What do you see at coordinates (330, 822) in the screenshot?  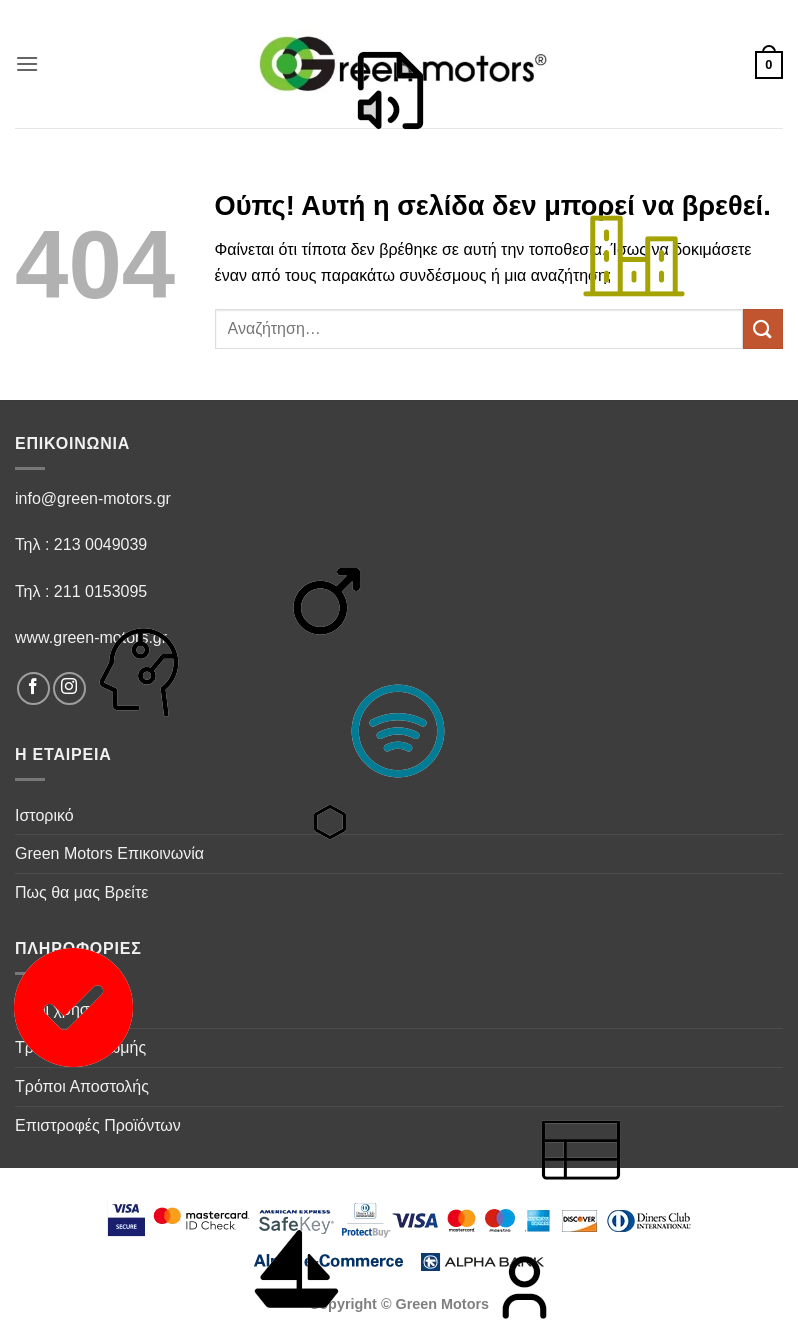 I see `select a hexagonal shape tool` at bounding box center [330, 822].